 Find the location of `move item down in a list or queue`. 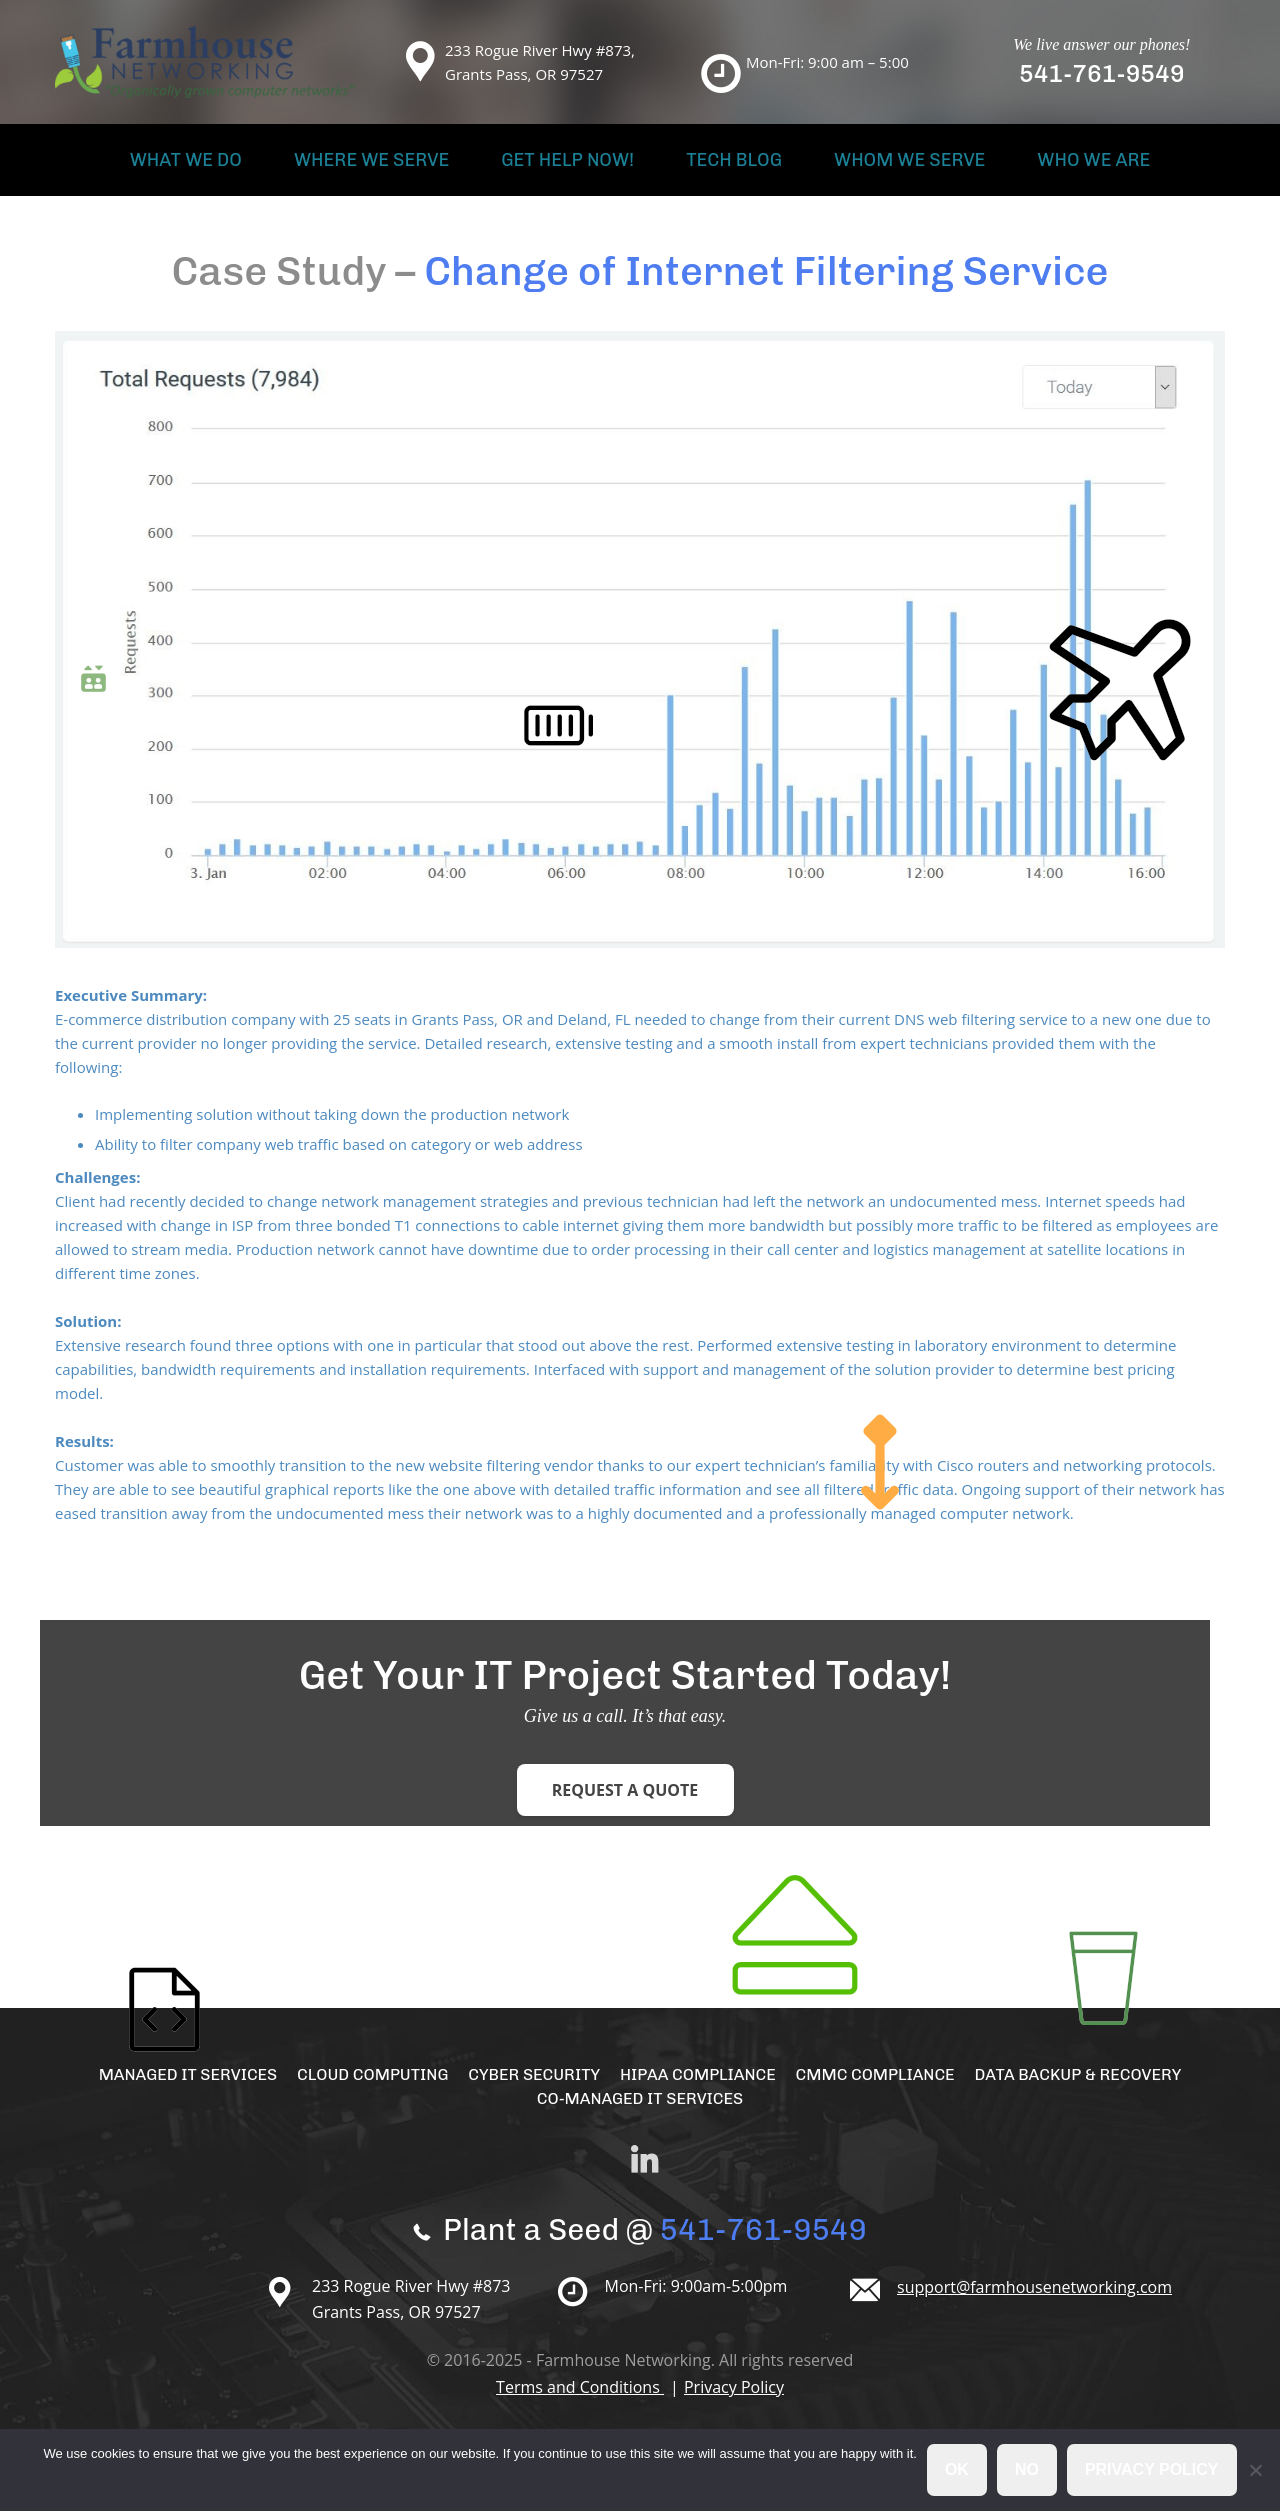

move item down in a list or queue is located at coordinates (880, 1462).